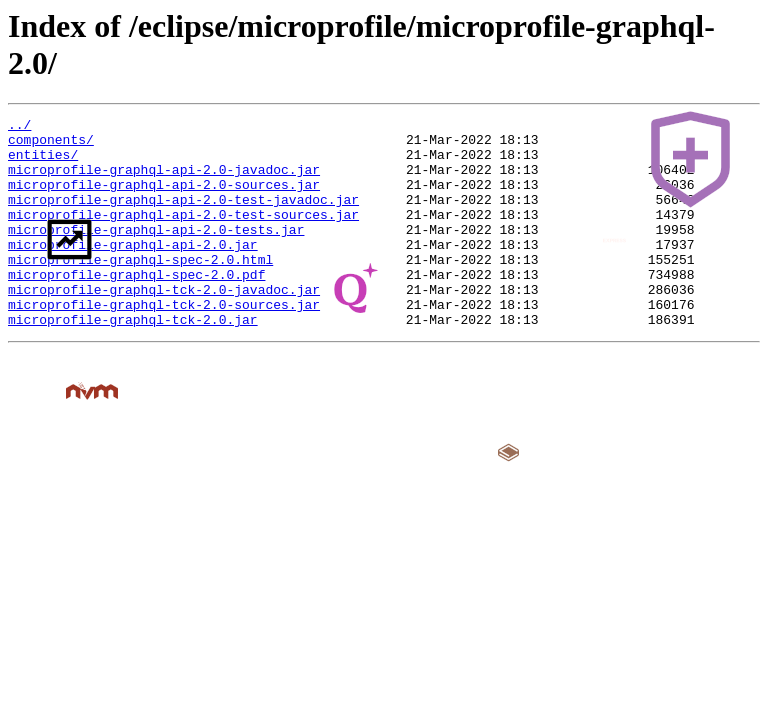 The width and height of the screenshot is (768, 720). Describe the element at coordinates (508, 452) in the screenshot. I see `stackbit logo` at that location.